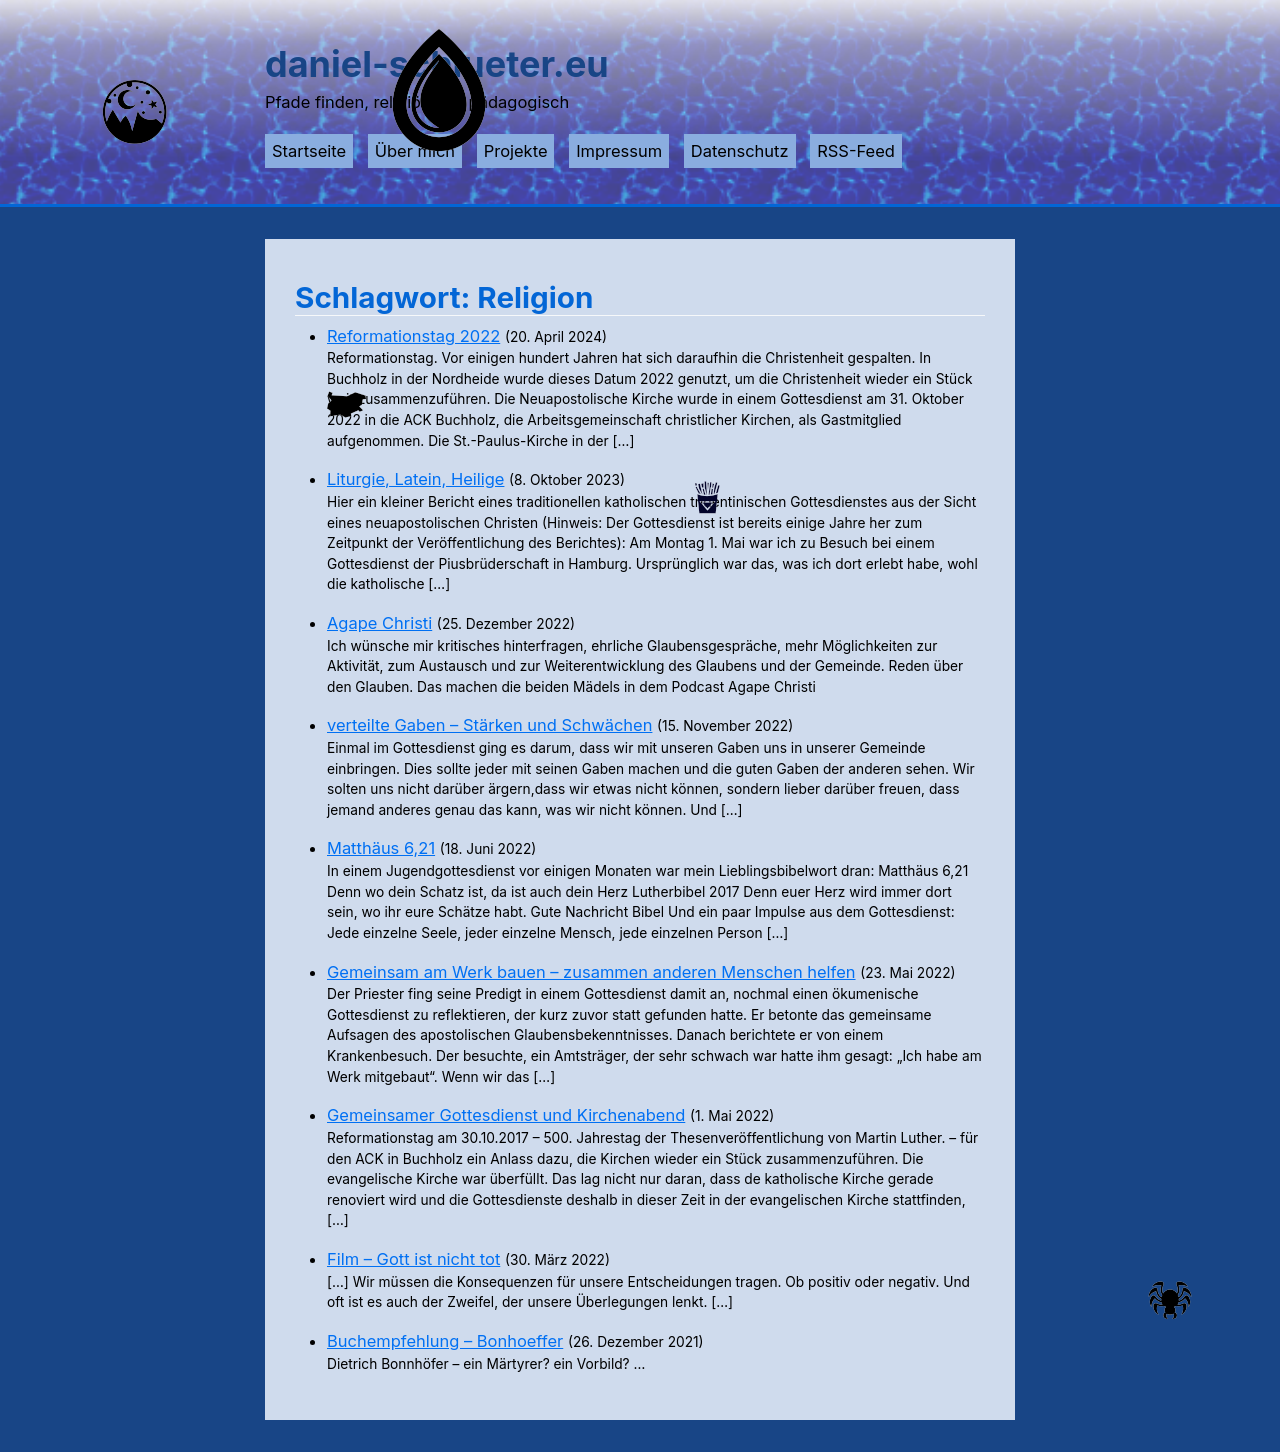 The image size is (1280, 1452). What do you see at coordinates (346, 404) in the screenshot?
I see `select bulgaria as your country or region` at bounding box center [346, 404].